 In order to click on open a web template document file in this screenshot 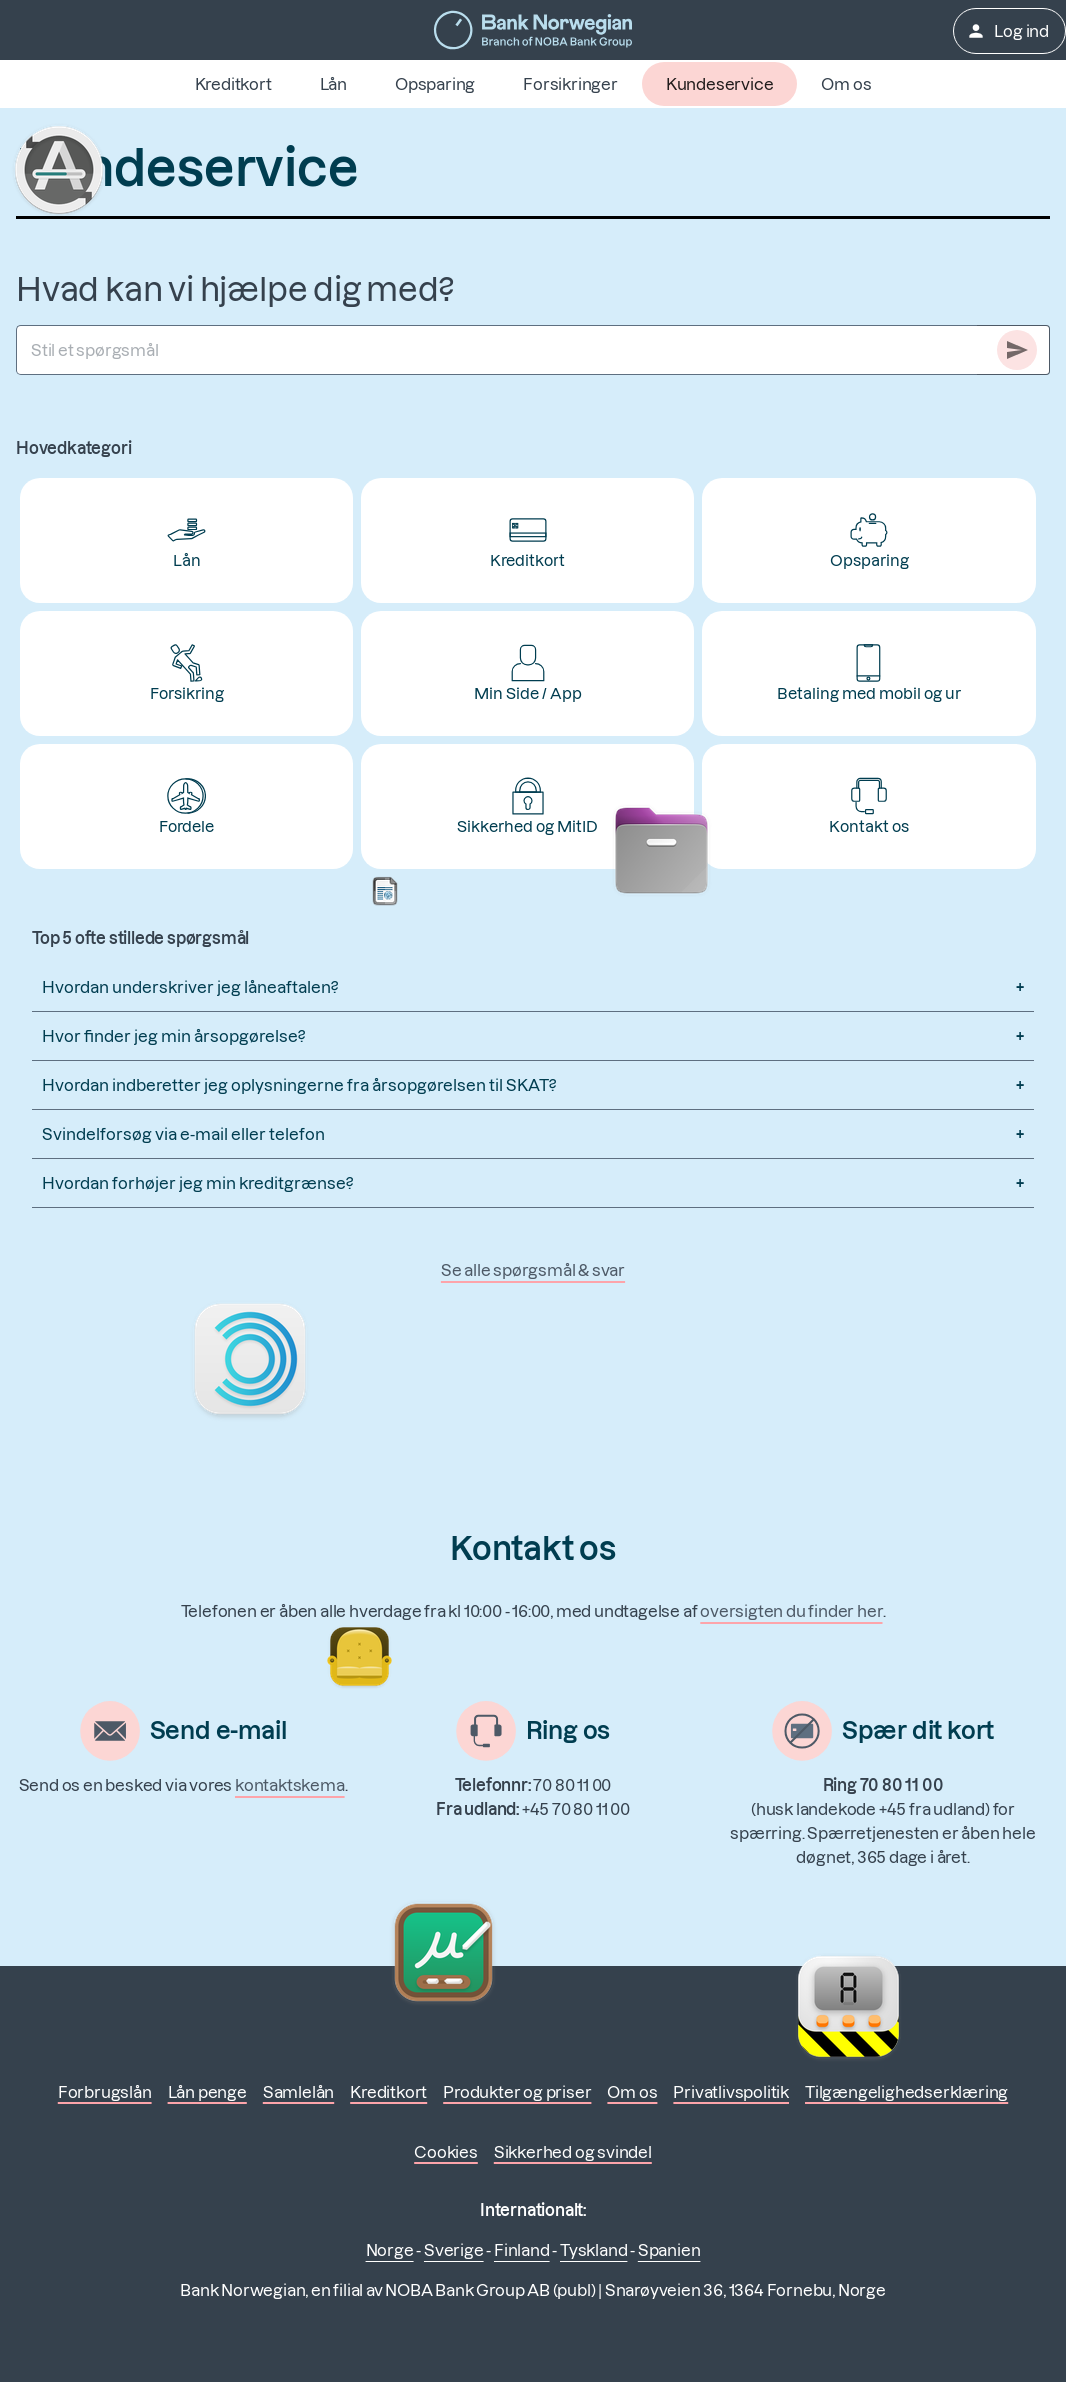, I will do `click(385, 891)`.